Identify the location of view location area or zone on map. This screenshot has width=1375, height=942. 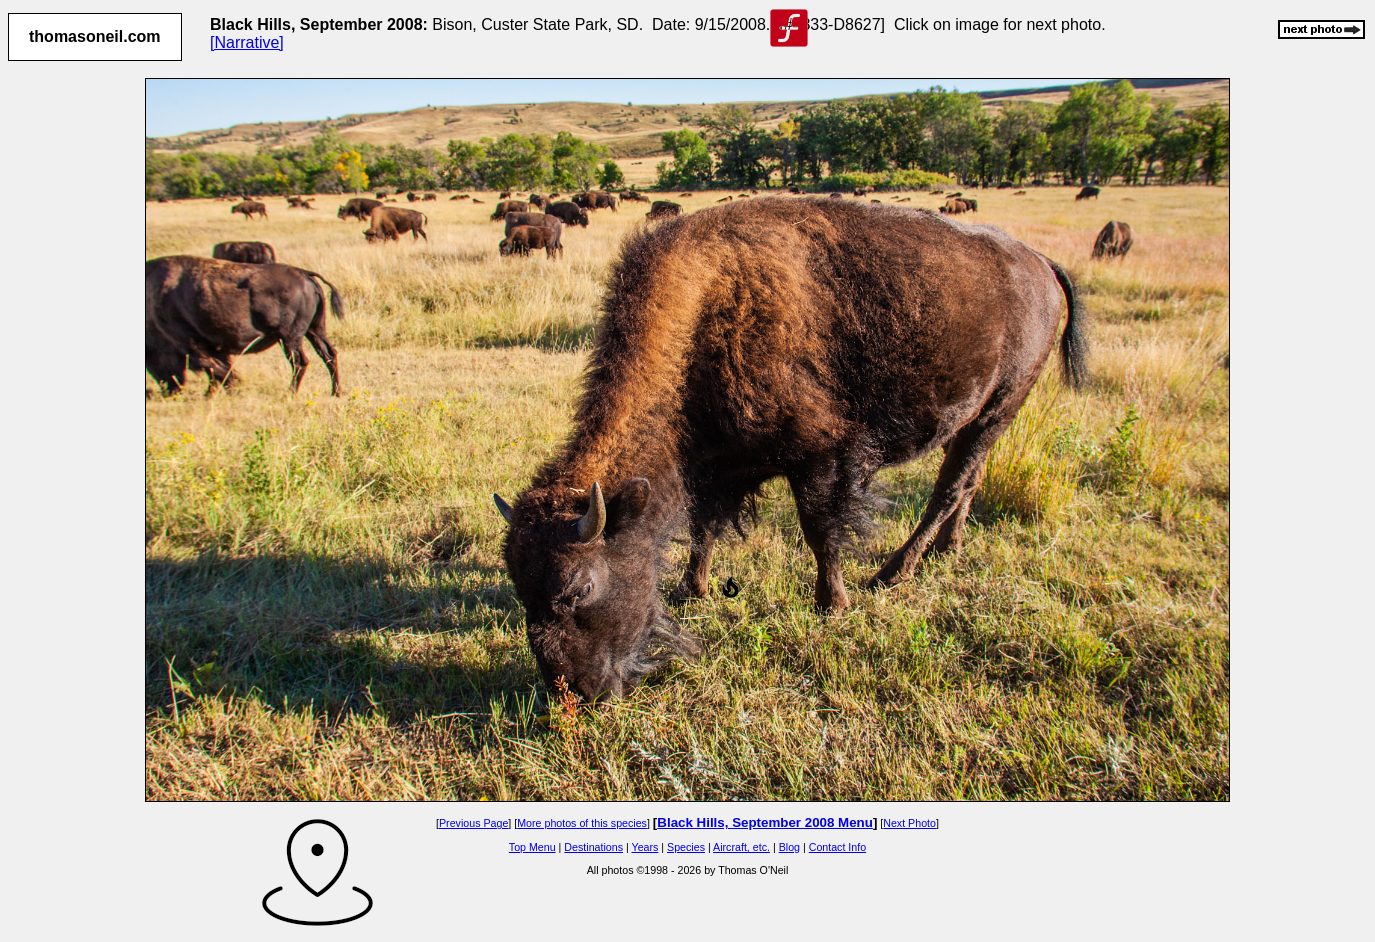
(317, 874).